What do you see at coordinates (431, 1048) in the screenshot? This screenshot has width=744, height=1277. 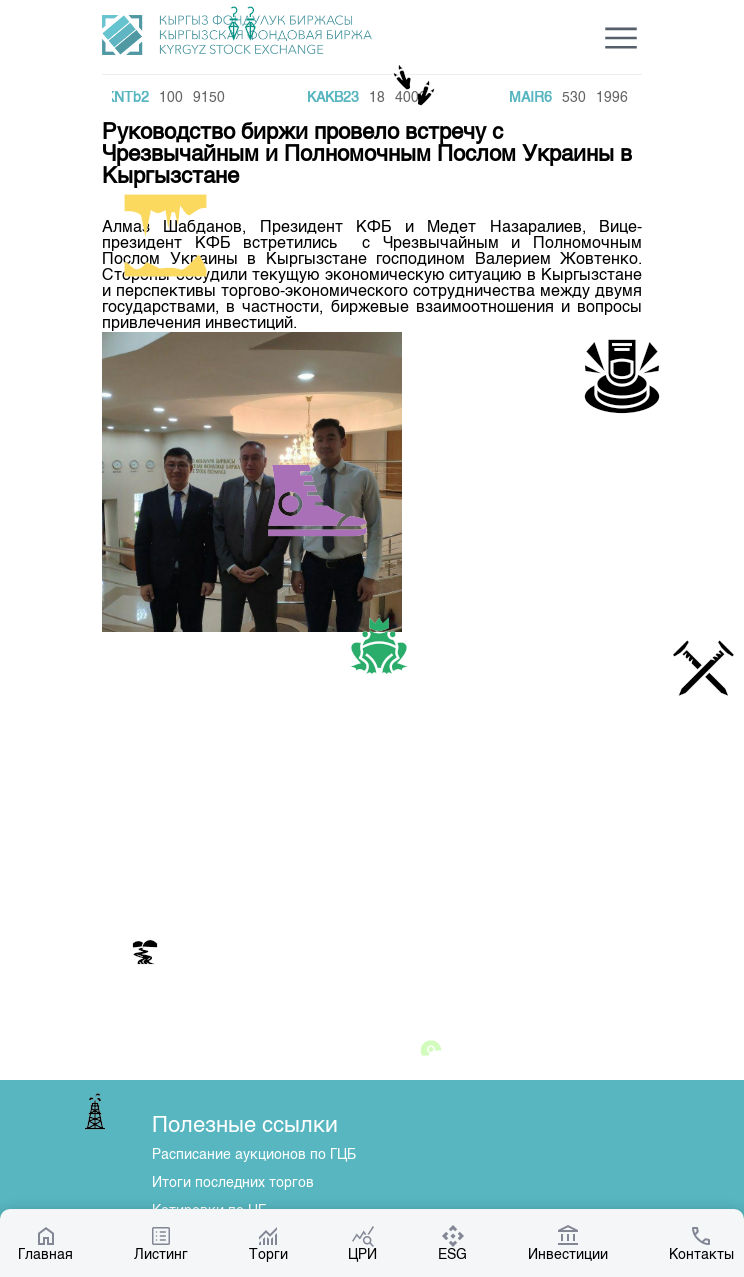 I see `access player armor or equipment settings` at bounding box center [431, 1048].